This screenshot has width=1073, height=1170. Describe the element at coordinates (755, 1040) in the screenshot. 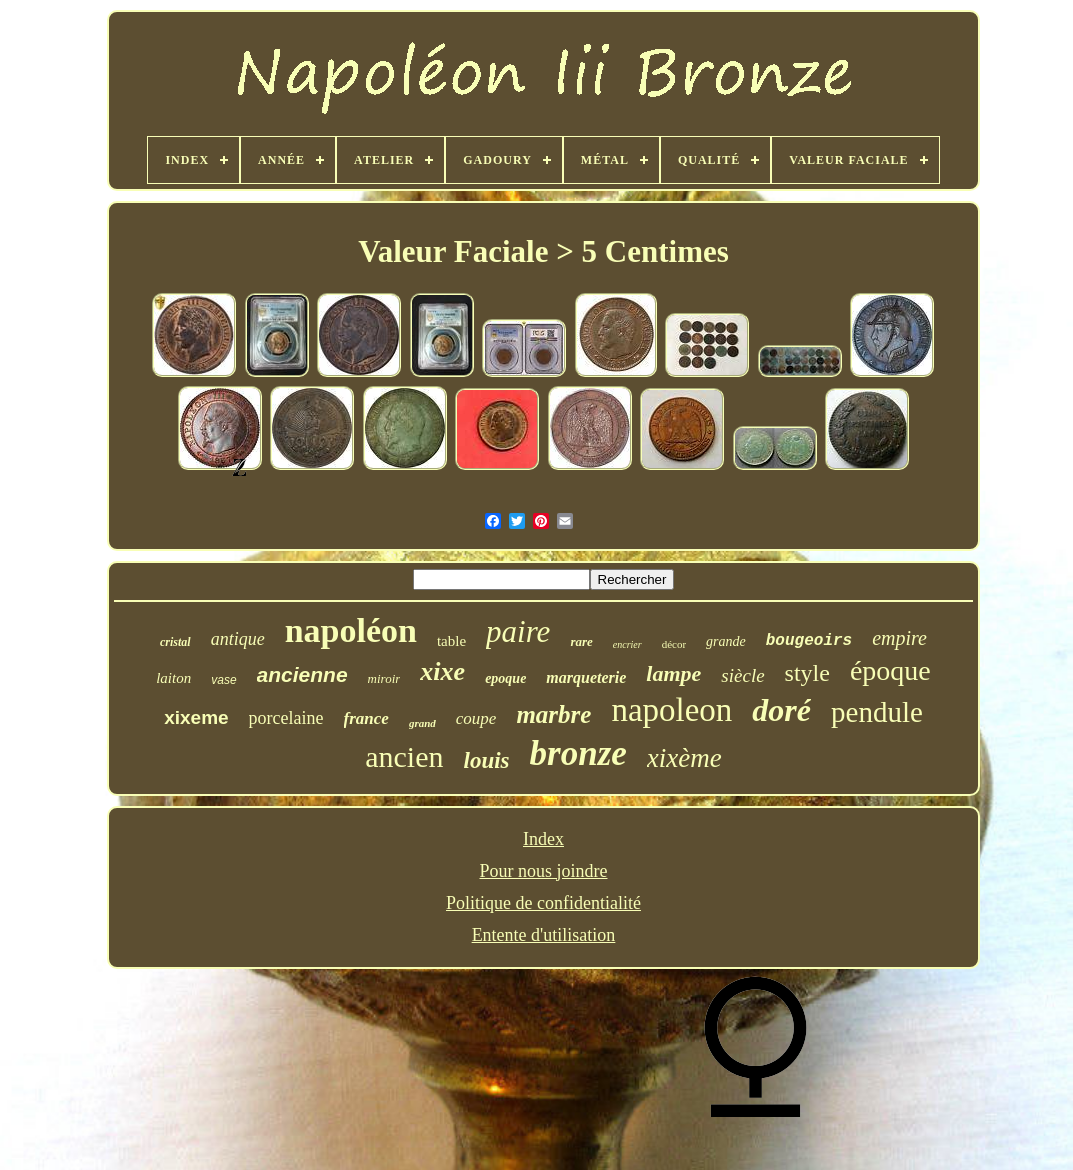

I see `mark a location on the map` at that location.